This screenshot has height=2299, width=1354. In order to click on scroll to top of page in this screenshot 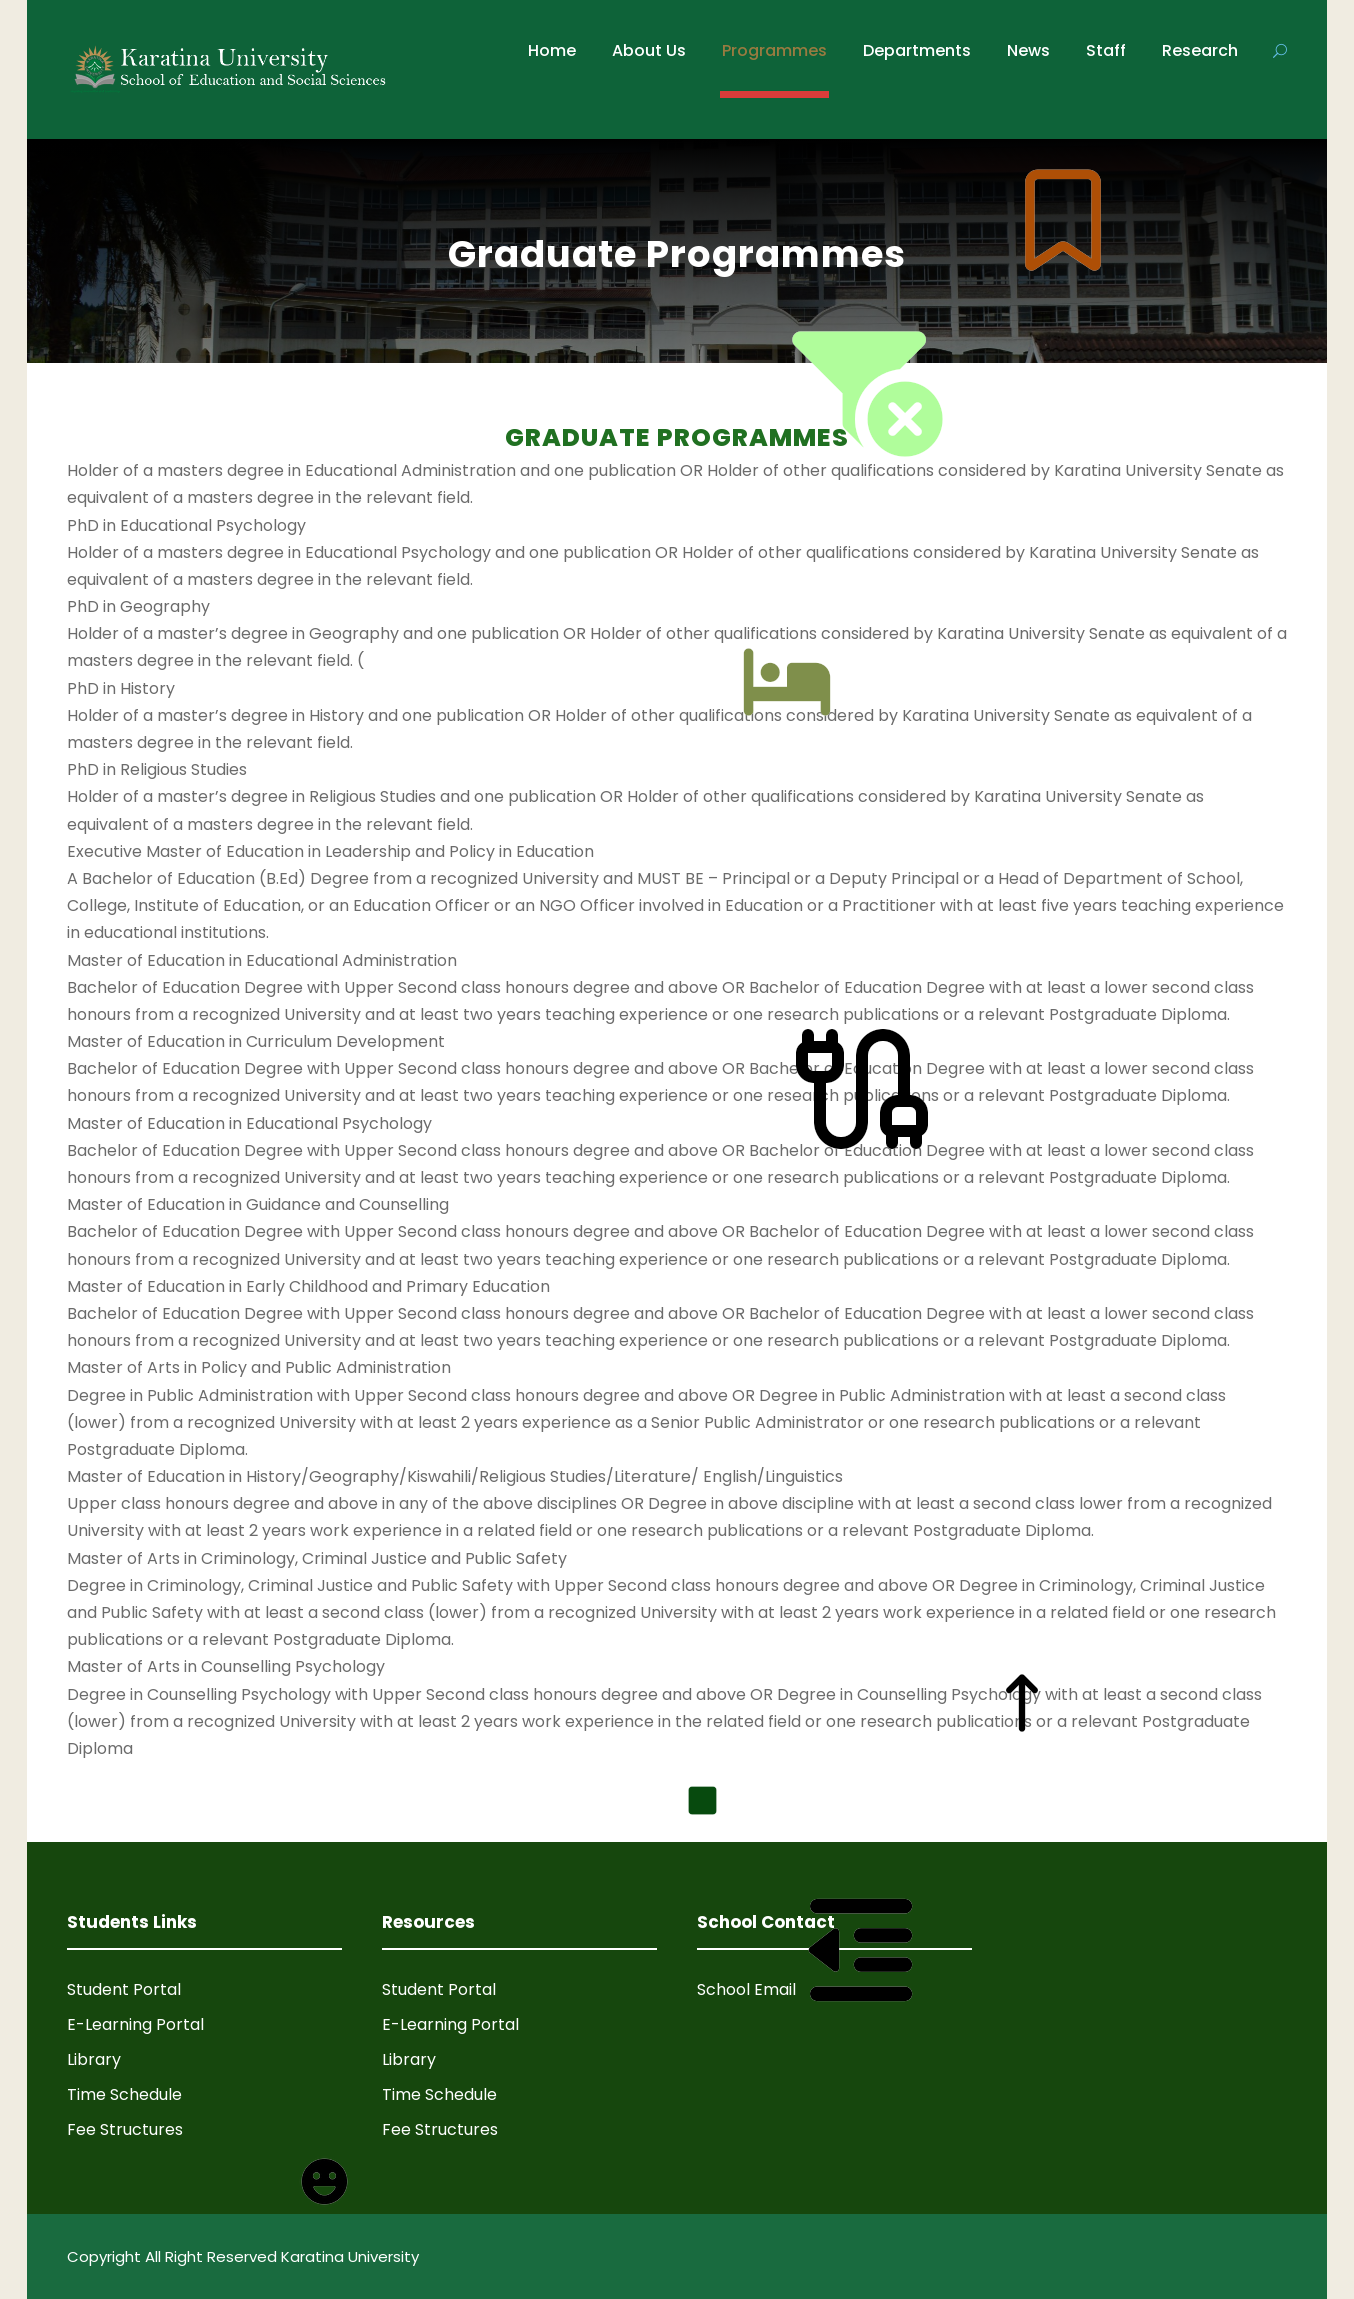, I will do `click(1022, 1703)`.